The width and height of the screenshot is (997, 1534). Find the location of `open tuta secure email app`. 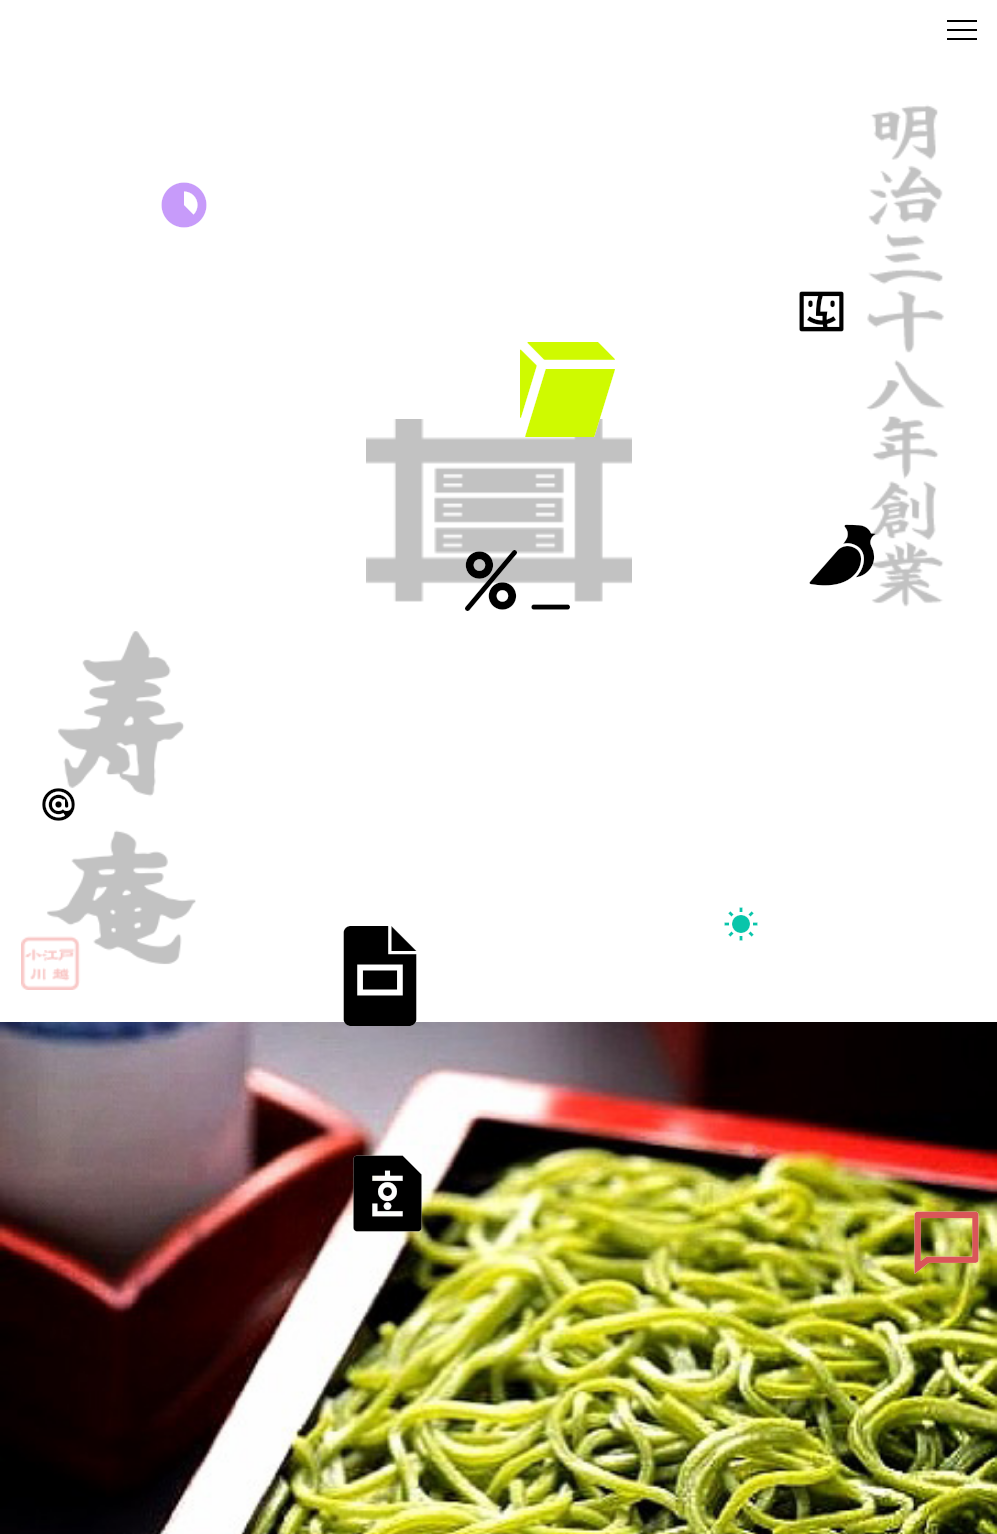

open tuta secure email app is located at coordinates (567, 389).